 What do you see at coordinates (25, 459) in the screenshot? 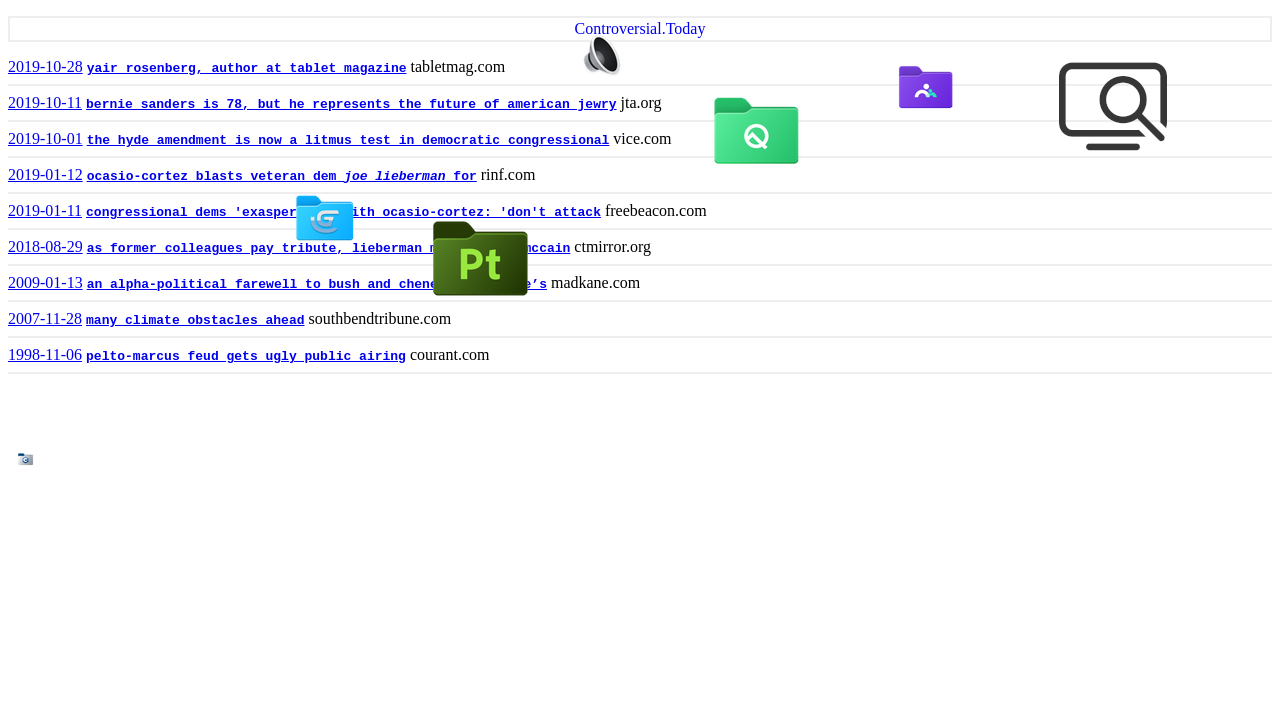
I see `open folder containing C++ project files` at bounding box center [25, 459].